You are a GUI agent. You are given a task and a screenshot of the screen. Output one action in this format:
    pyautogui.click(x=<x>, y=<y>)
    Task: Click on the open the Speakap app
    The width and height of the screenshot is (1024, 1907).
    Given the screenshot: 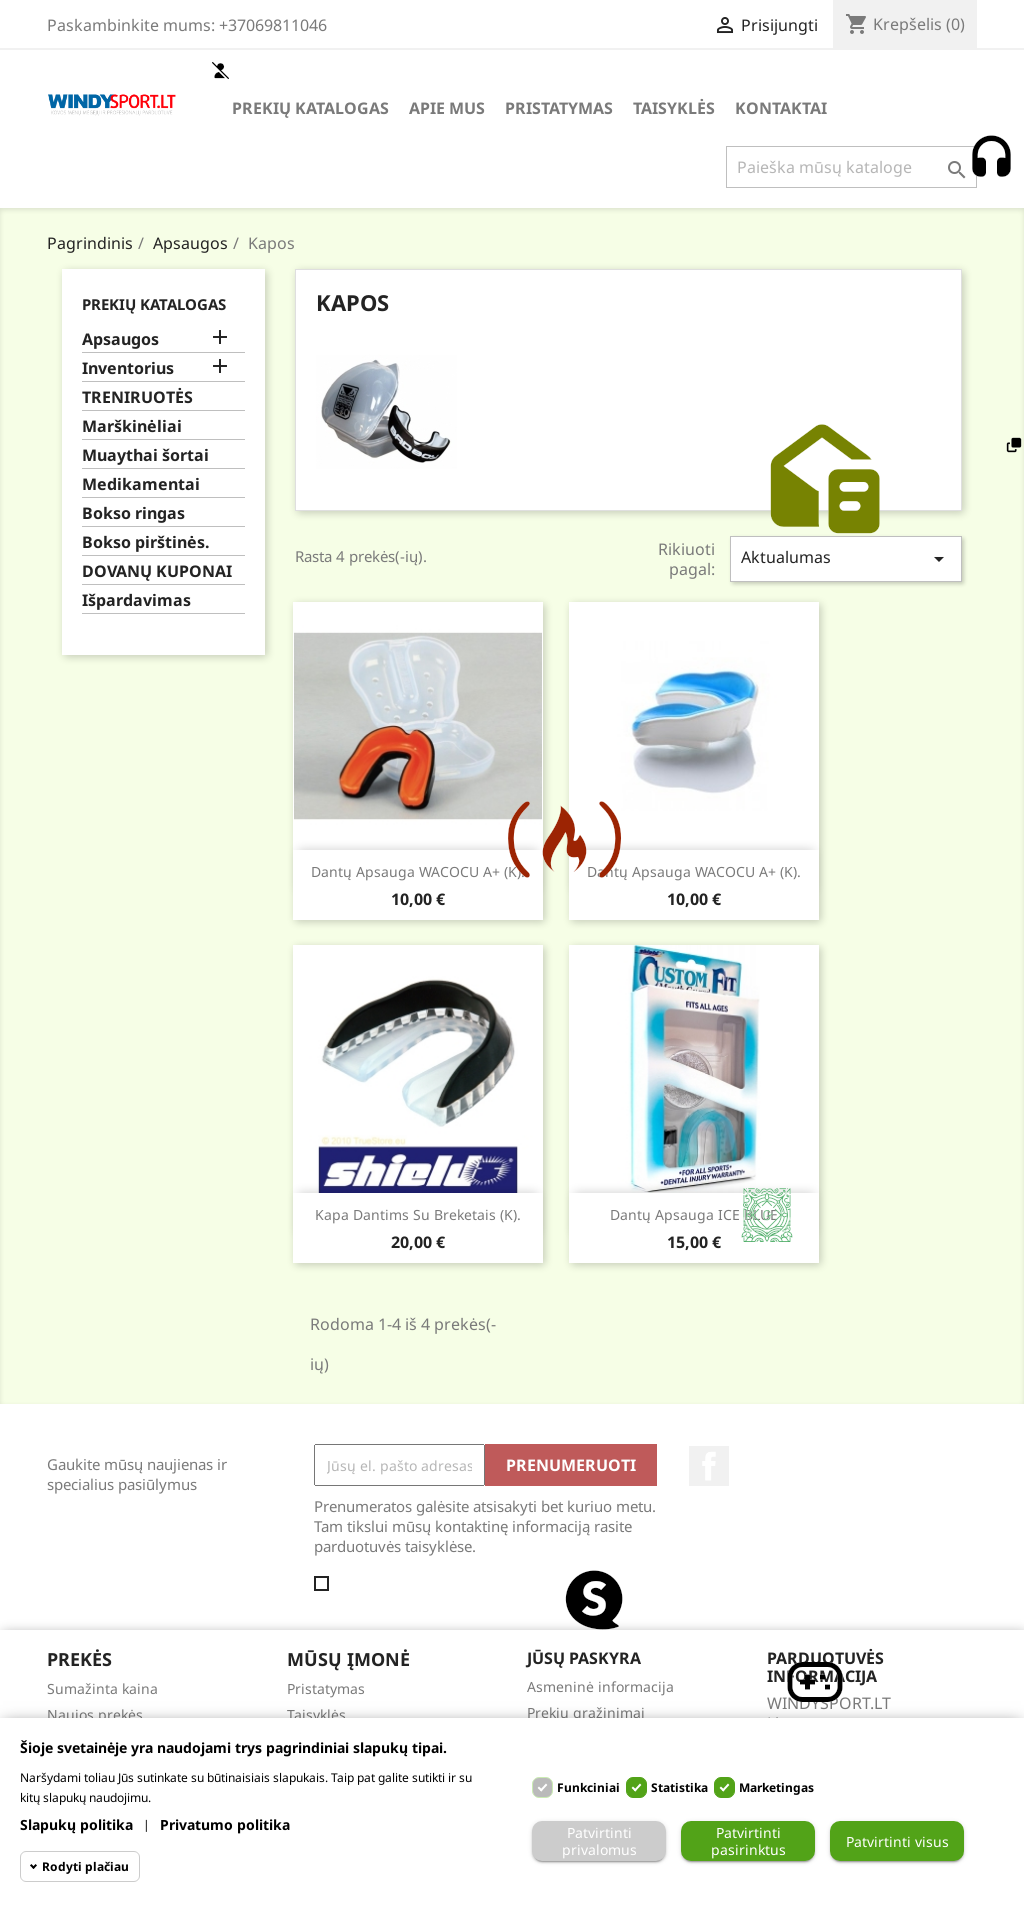 What is the action you would take?
    pyautogui.click(x=594, y=1600)
    